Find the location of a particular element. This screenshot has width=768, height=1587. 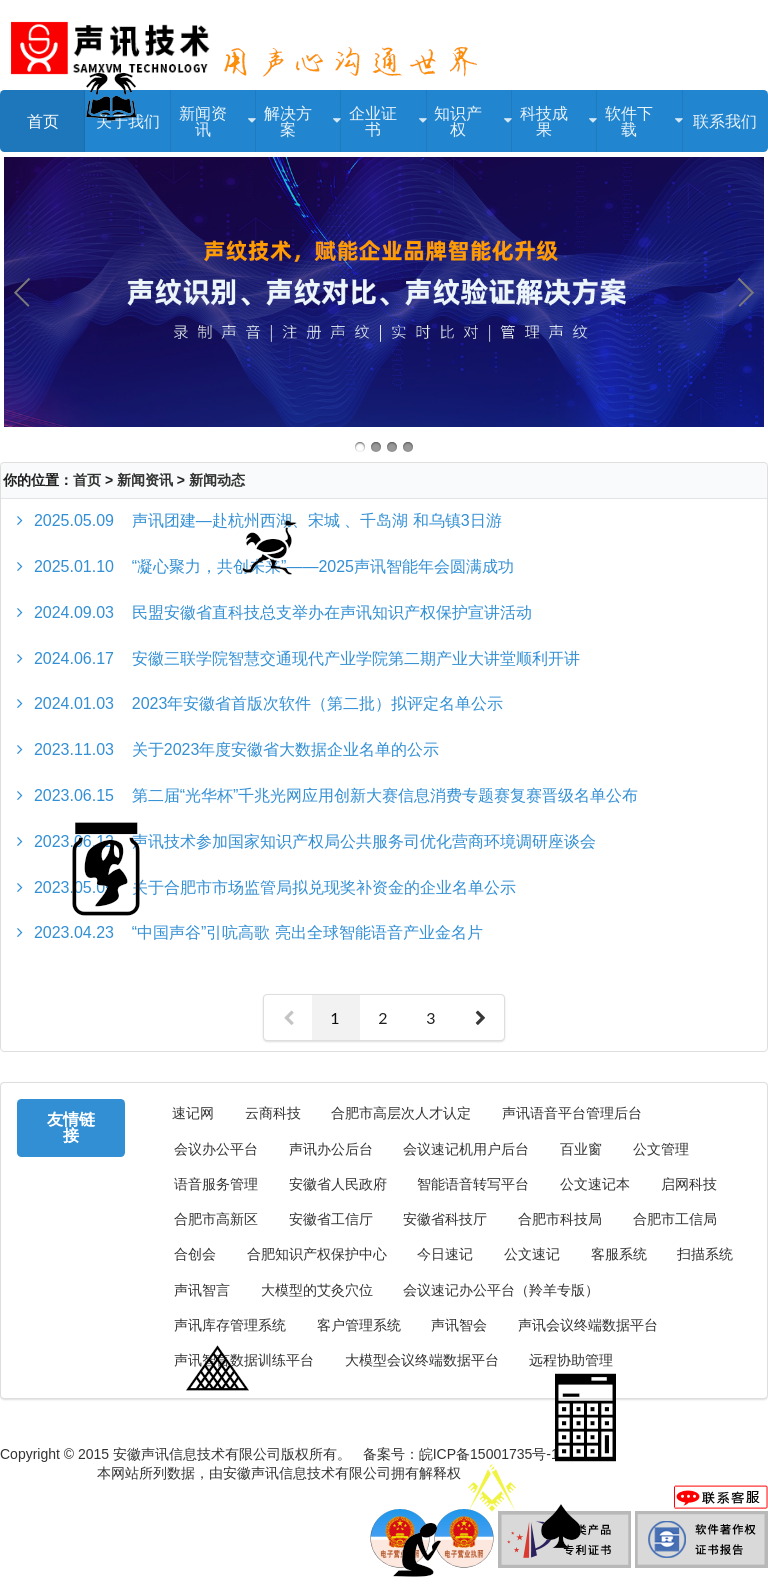

open the calculator app is located at coordinates (585, 1417).